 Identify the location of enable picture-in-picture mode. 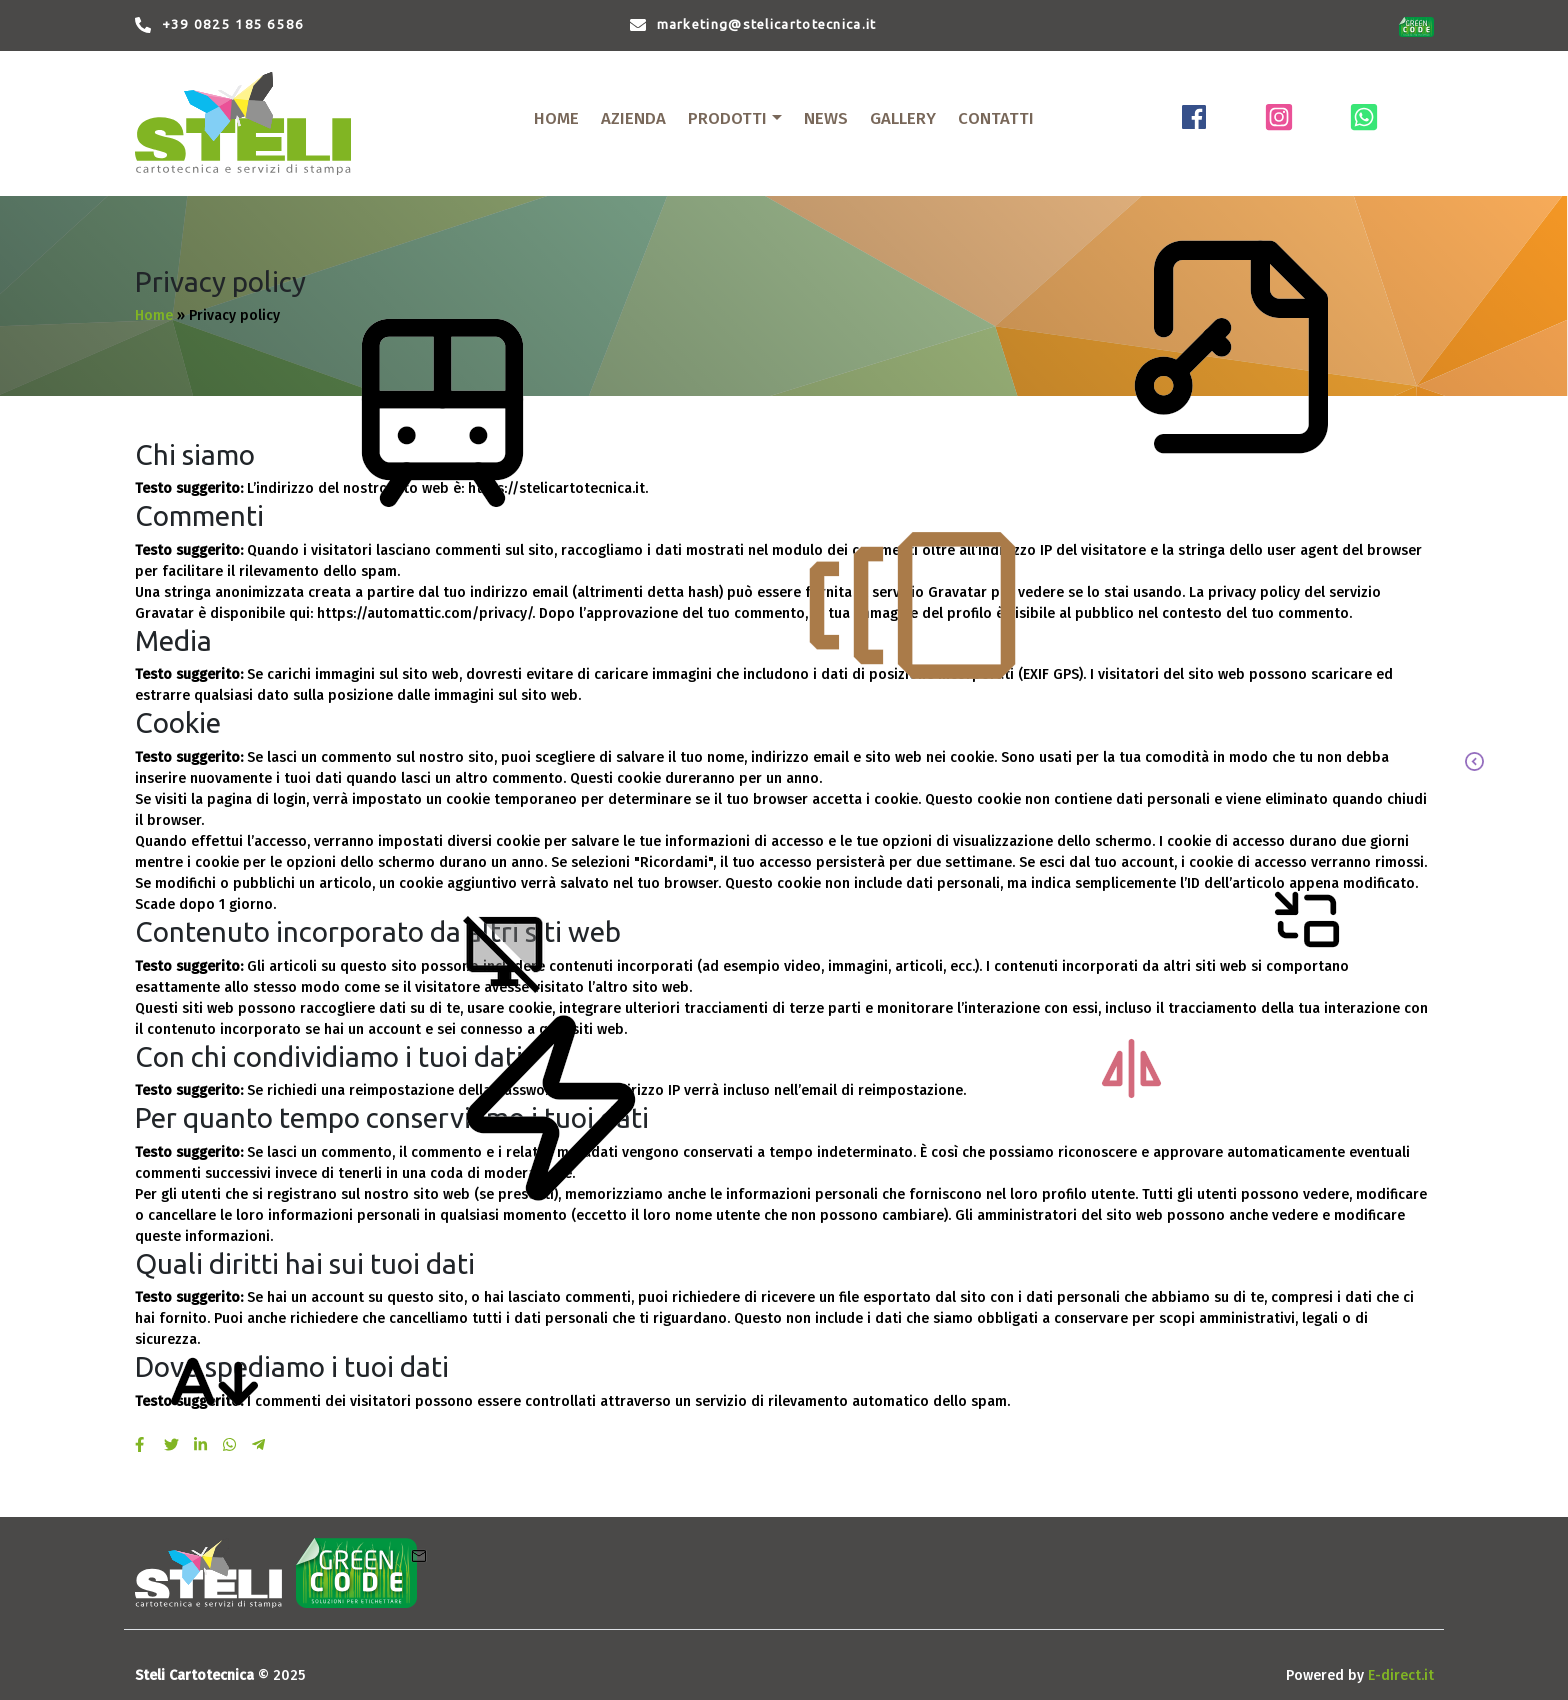
(1307, 918).